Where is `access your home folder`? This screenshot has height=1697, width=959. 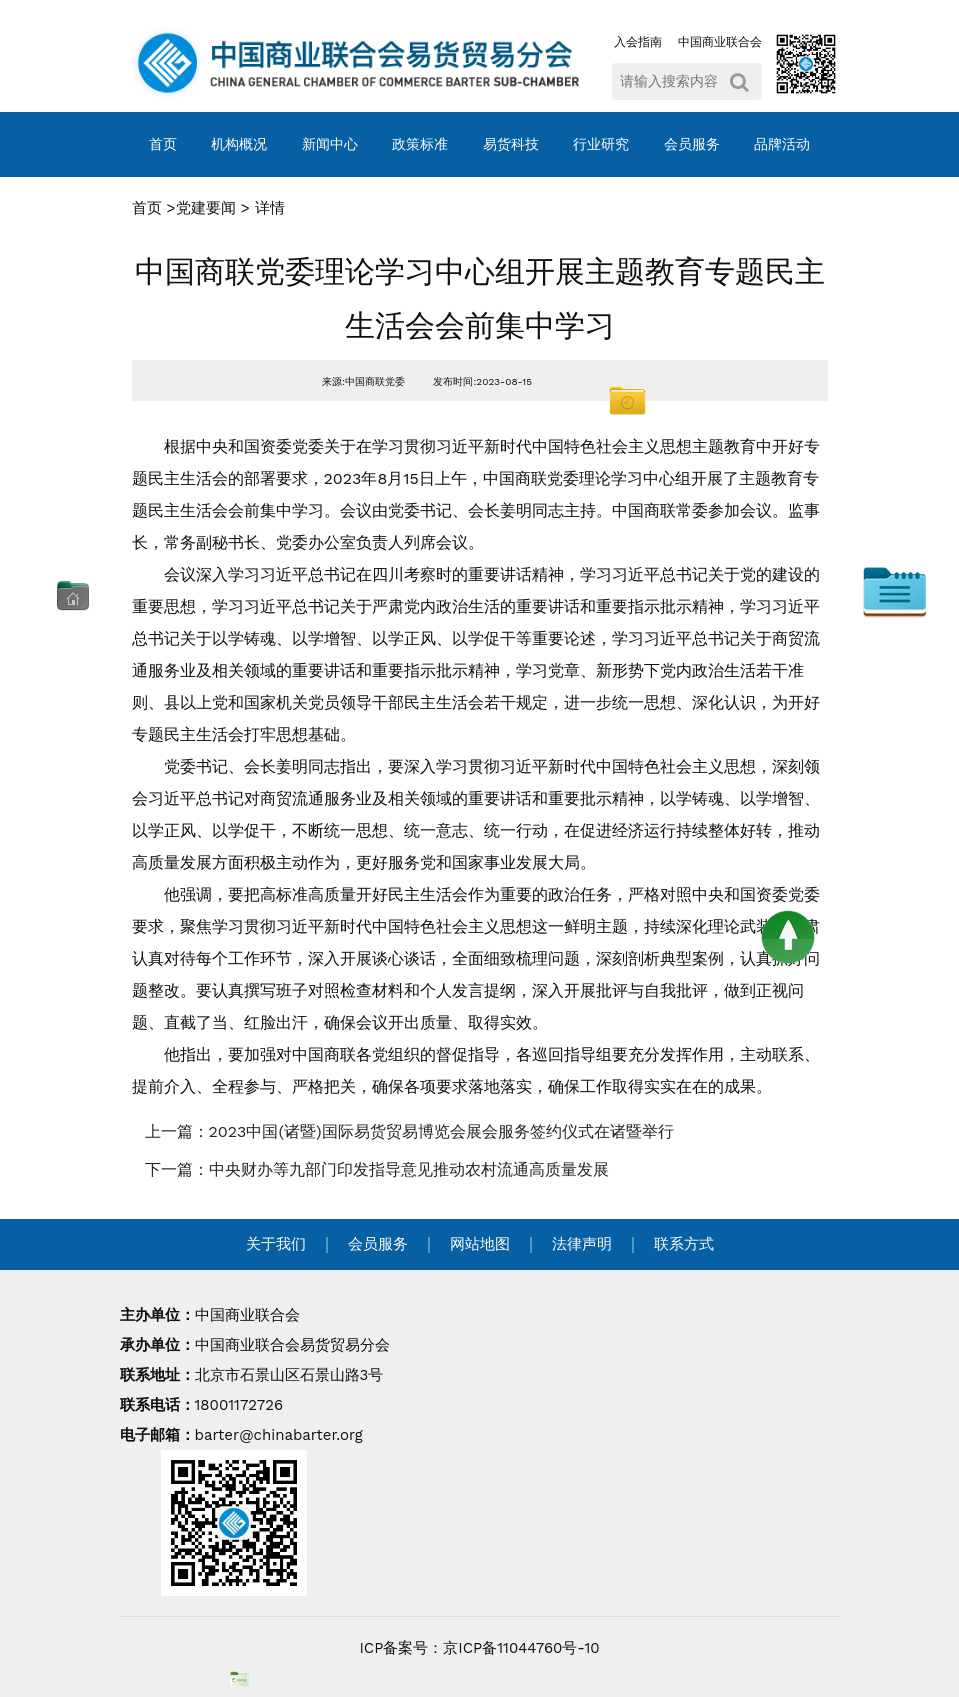 access your home folder is located at coordinates (73, 595).